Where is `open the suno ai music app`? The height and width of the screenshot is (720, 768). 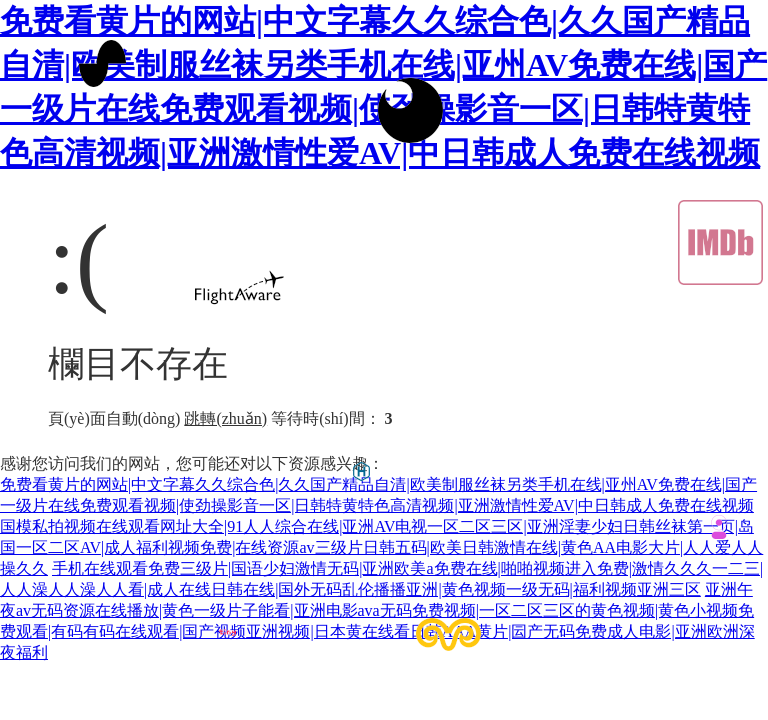 open the suno ai music app is located at coordinates (102, 63).